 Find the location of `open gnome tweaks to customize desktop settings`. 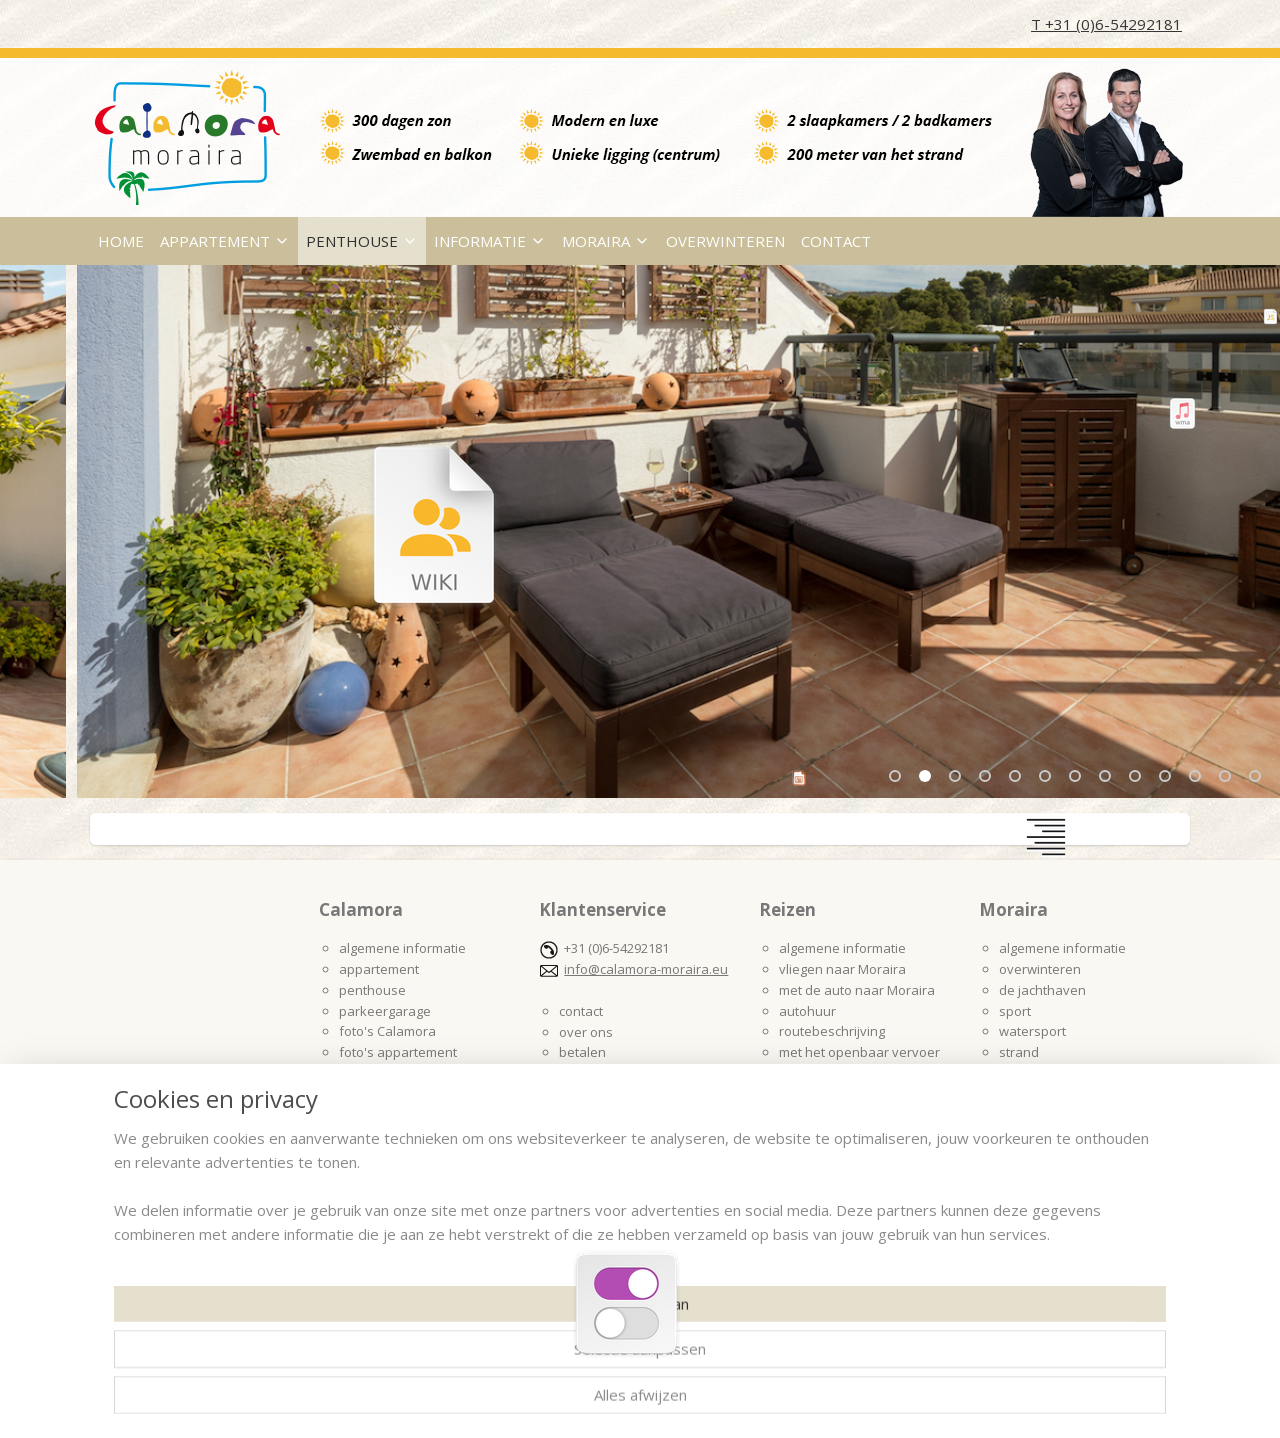

open gnome tweaks to customize desktop settings is located at coordinates (626, 1303).